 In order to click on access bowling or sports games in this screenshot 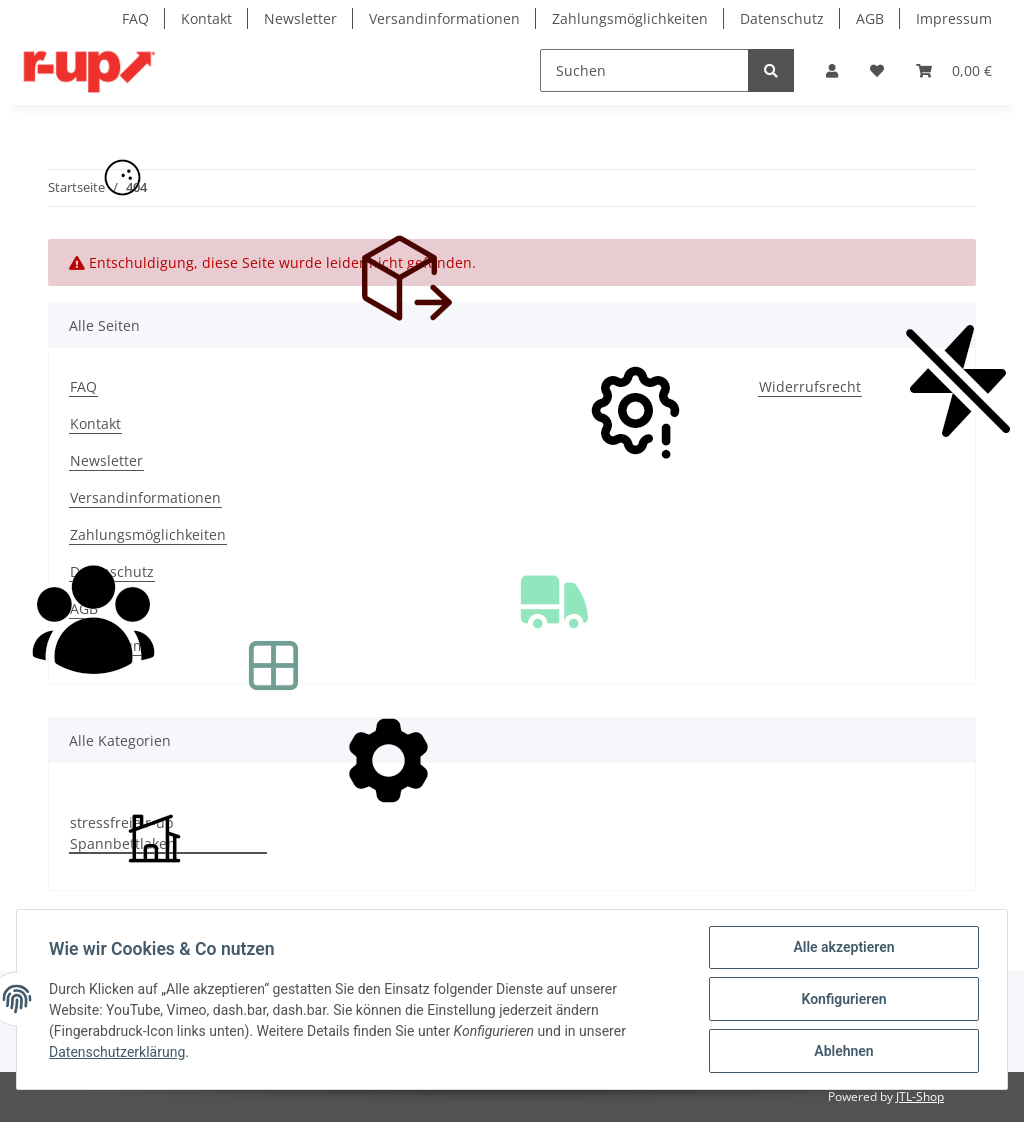, I will do `click(122, 177)`.